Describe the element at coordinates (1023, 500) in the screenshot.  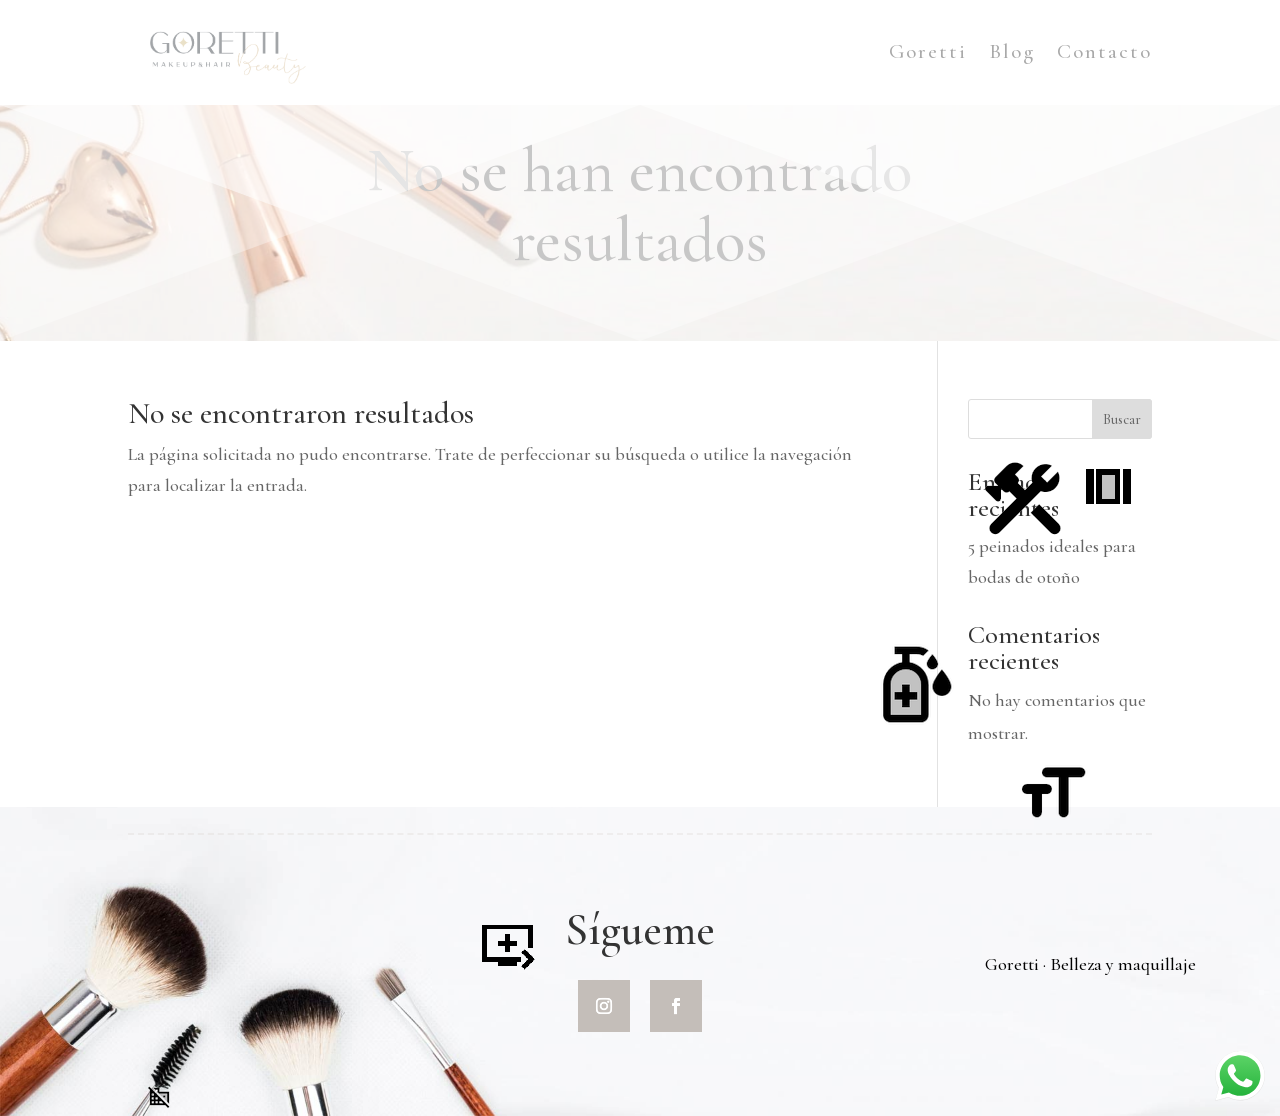
I see `indicates page or feature under construction` at that location.